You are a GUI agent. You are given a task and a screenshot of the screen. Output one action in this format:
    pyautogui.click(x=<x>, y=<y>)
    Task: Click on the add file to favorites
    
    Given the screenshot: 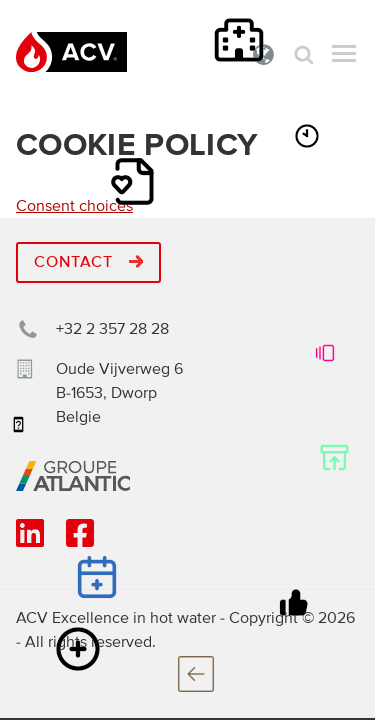 What is the action you would take?
    pyautogui.click(x=134, y=181)
    